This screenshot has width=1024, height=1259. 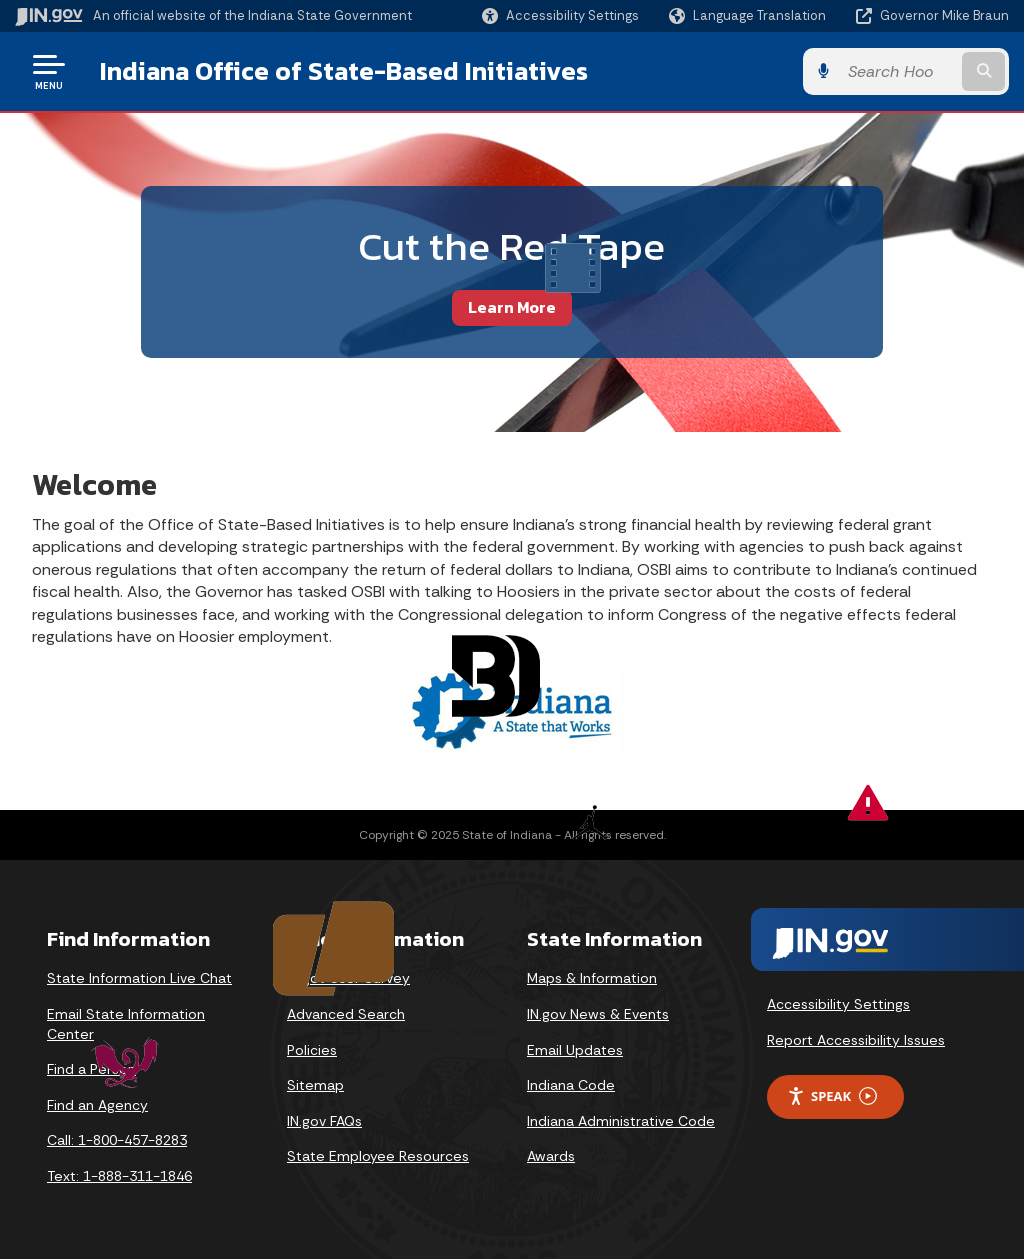 What do you see at coordinates (496, 676) in the screenshot?
I see `open BetterDiscord settings` at bounding box center [496, 676].